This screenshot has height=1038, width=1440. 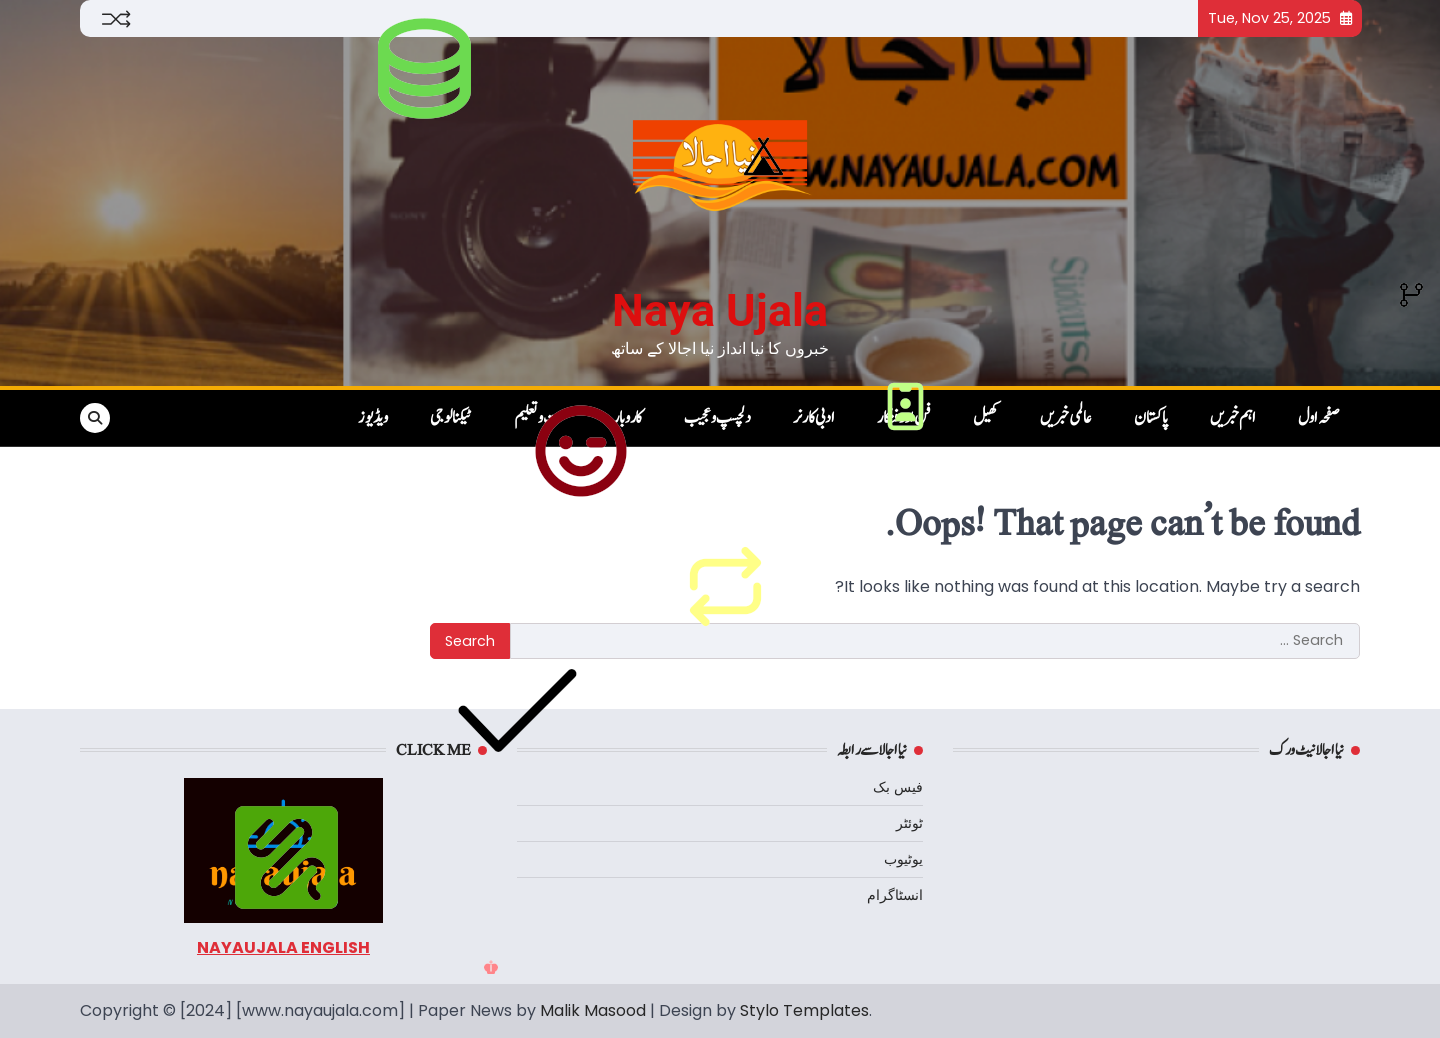 What do you see at coordinates (491, 968) in the screenshot?
I see `indicates premium or royal status` at bounding box center [491, 968].